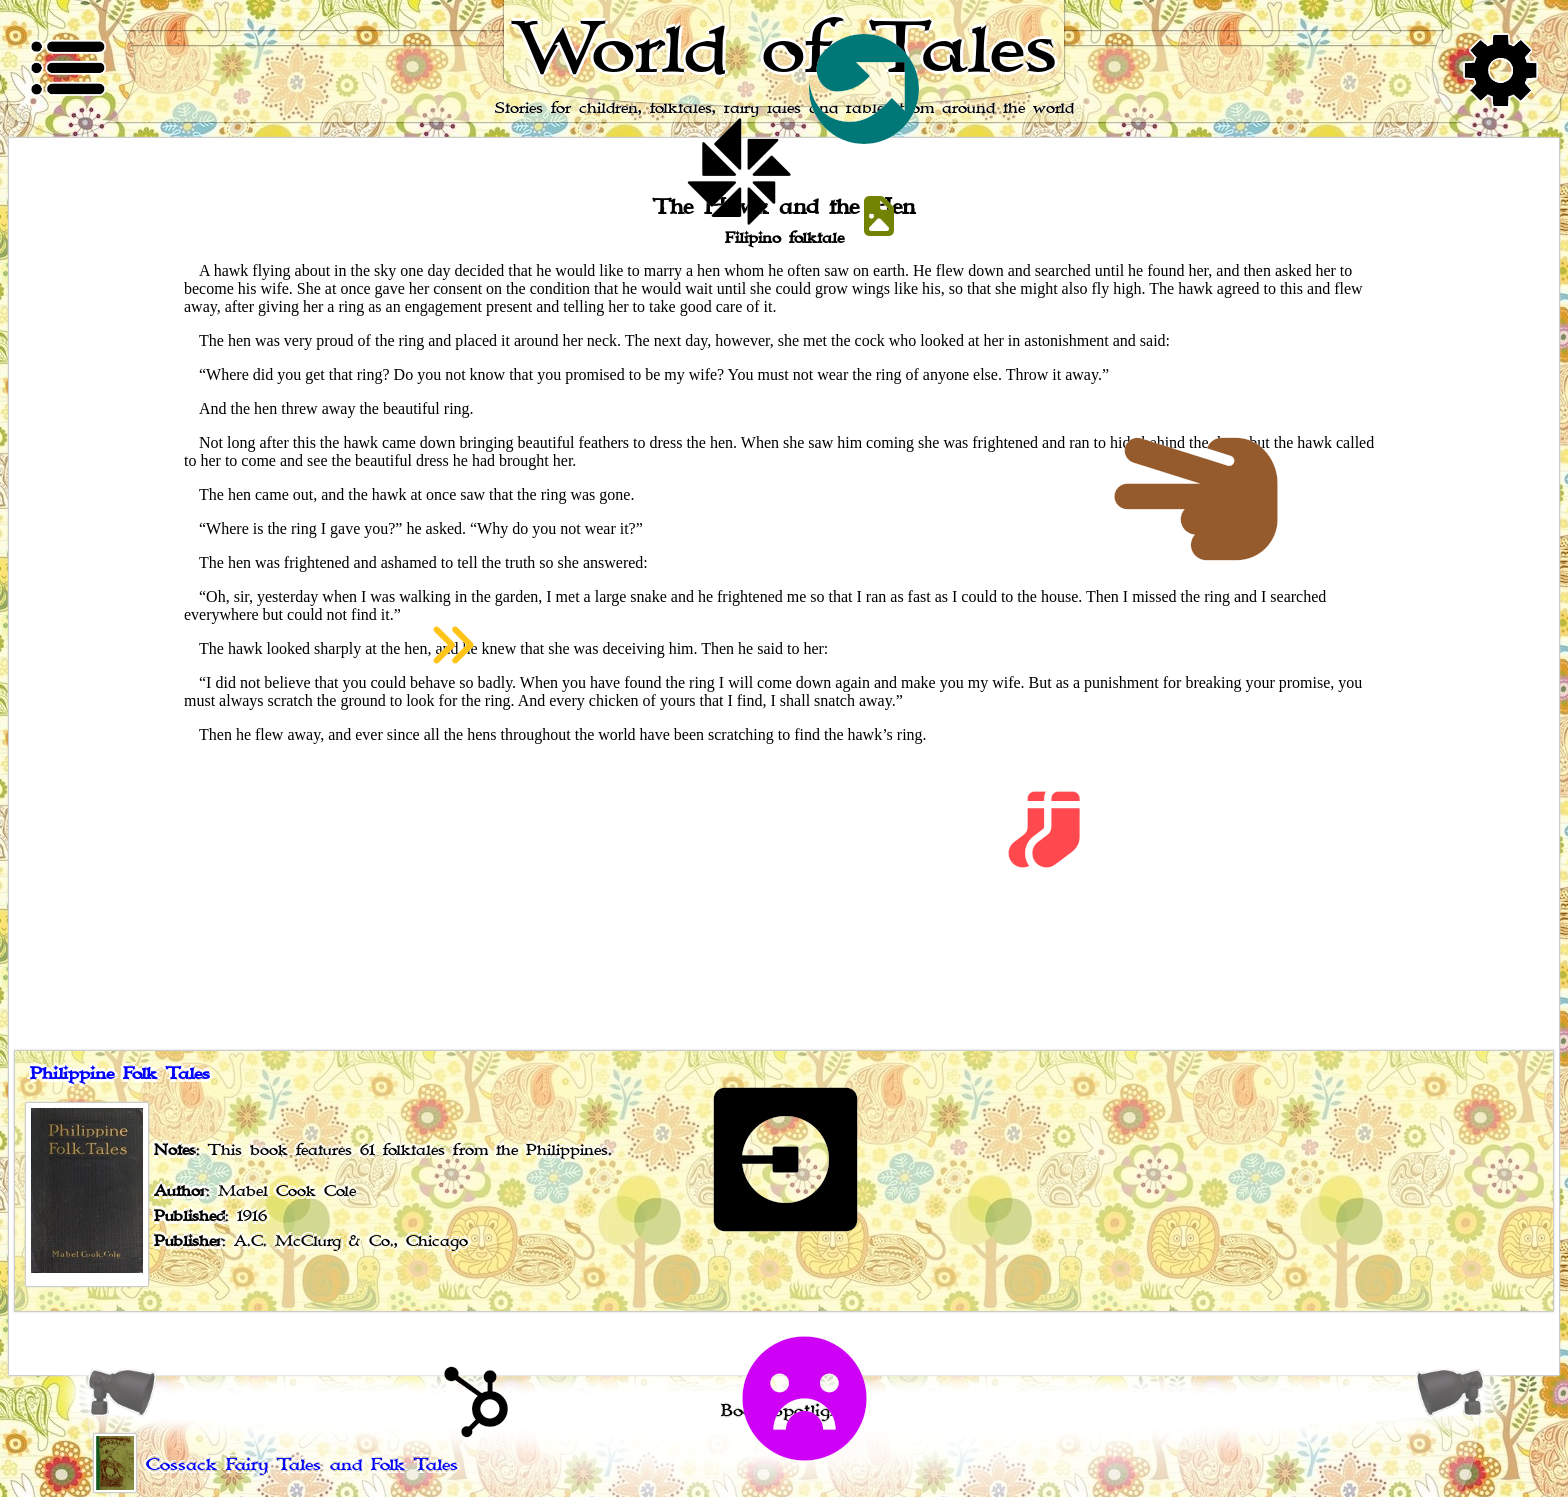 Image resolution: width=1568 pixels, height=1497 pixels. I want to click on open HubSpot integration, so click(476, 1402).